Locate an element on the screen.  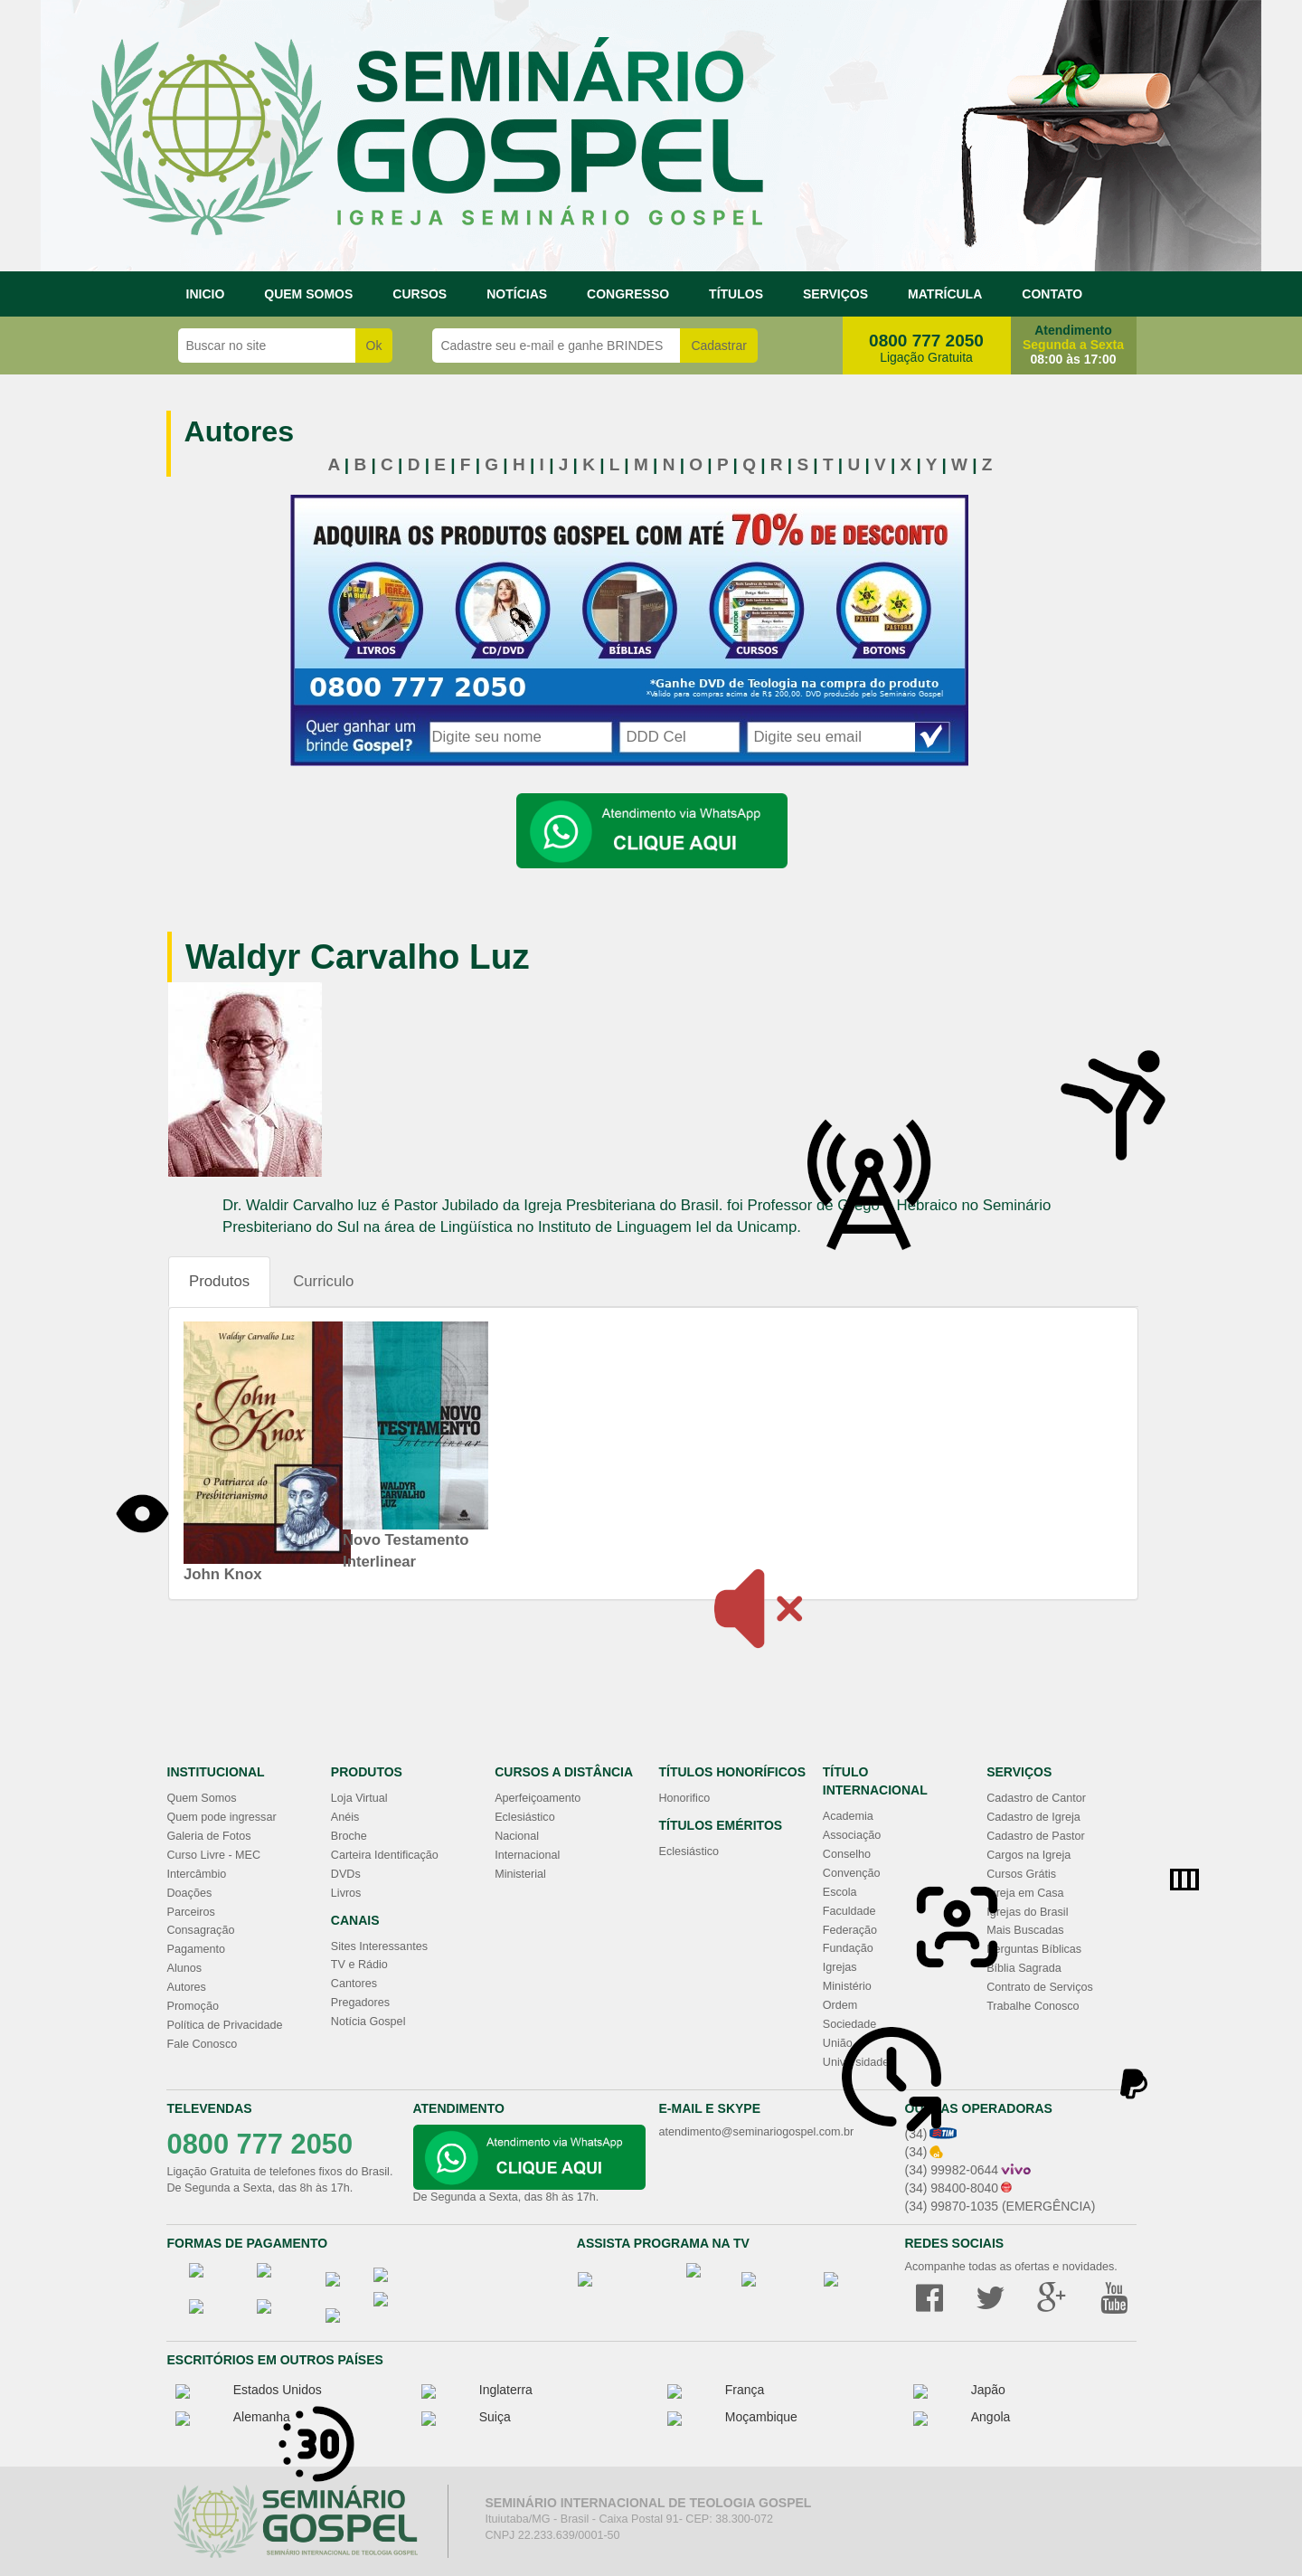
pay with PayPal is located at coordinates (1134, 2084).